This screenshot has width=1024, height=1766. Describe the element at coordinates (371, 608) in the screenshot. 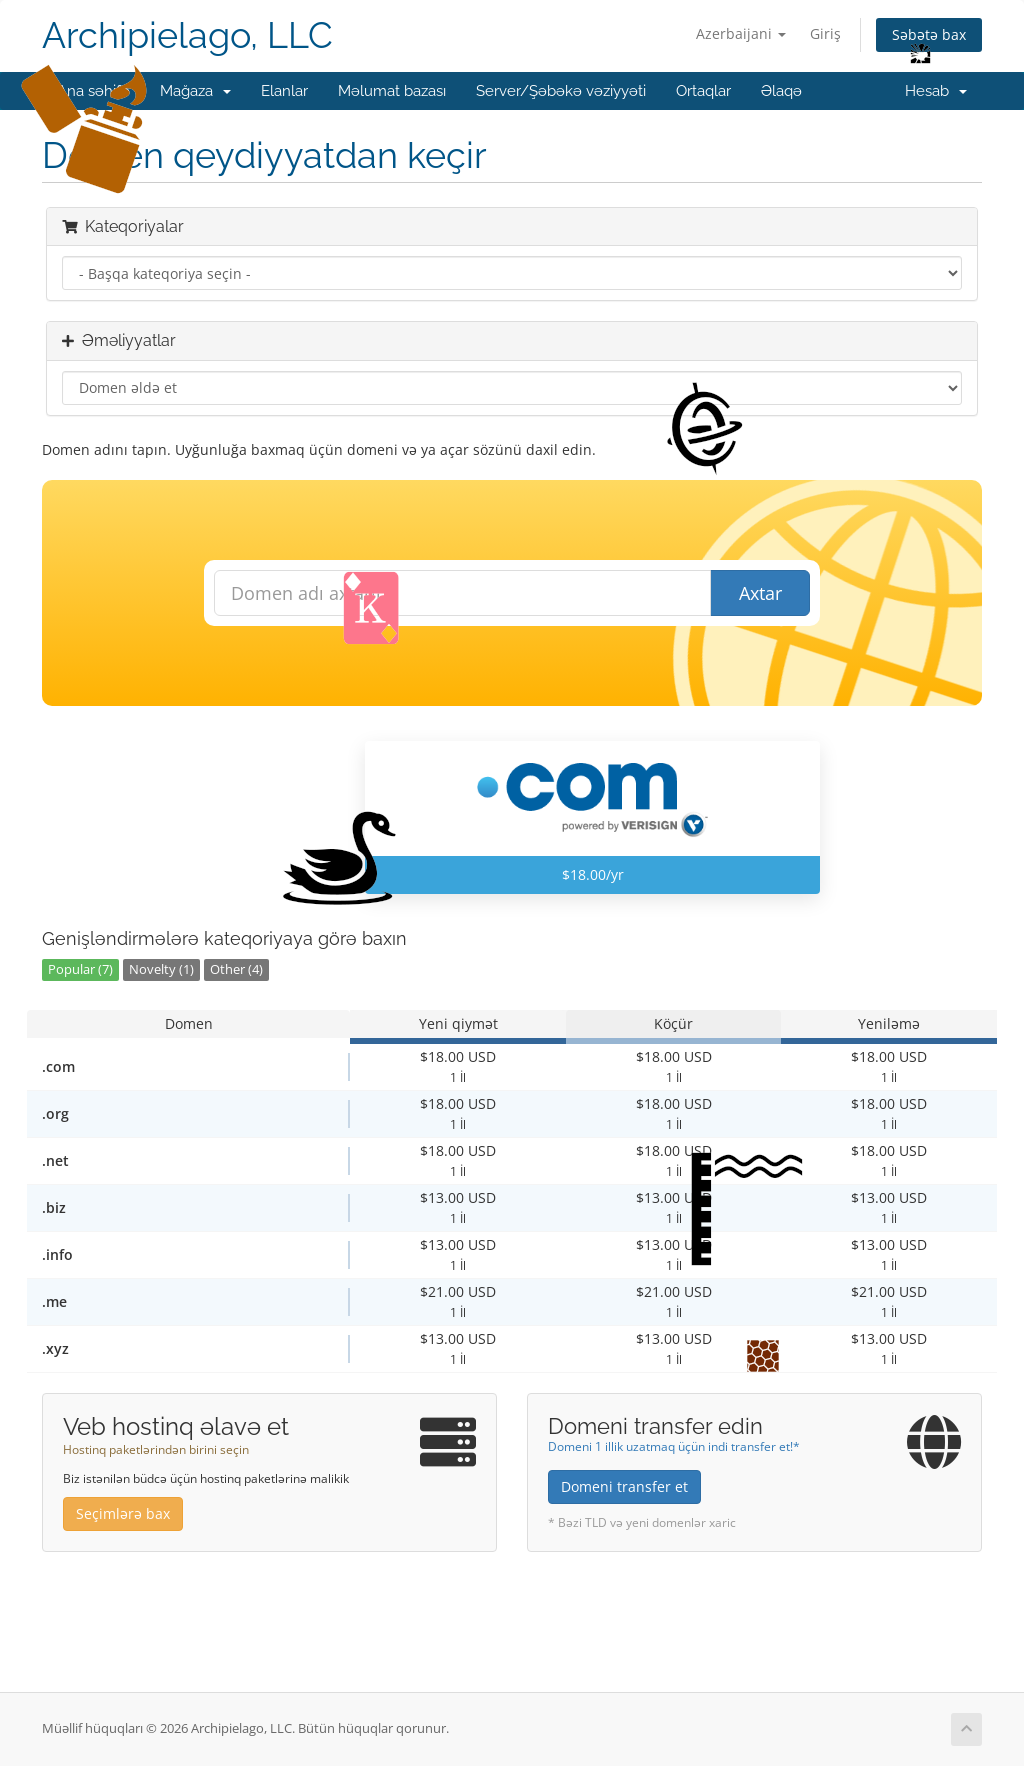

I see `king of diamonds playing card` at that location.